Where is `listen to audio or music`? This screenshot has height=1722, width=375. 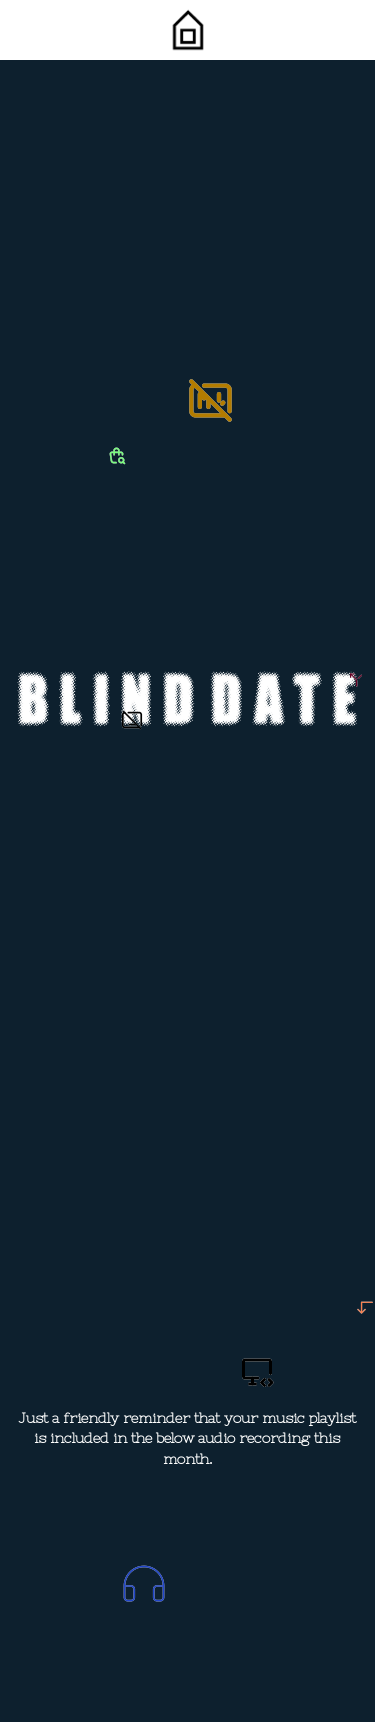
listen to audio or music is located at coordinates (144, 1586).